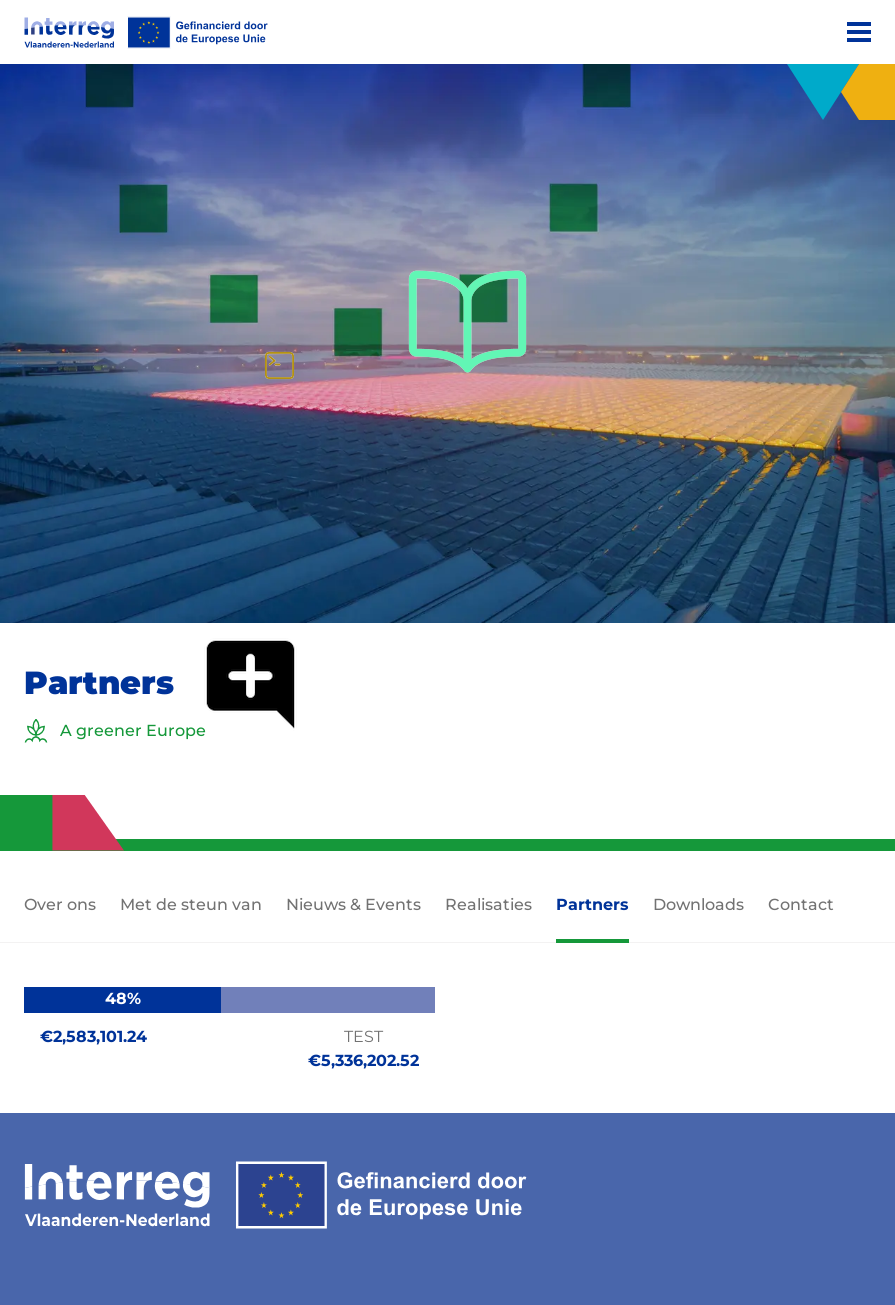 The height and width of the screenshot is (1305, 895). I want to click on open the command line terminal, so click(279, 365).